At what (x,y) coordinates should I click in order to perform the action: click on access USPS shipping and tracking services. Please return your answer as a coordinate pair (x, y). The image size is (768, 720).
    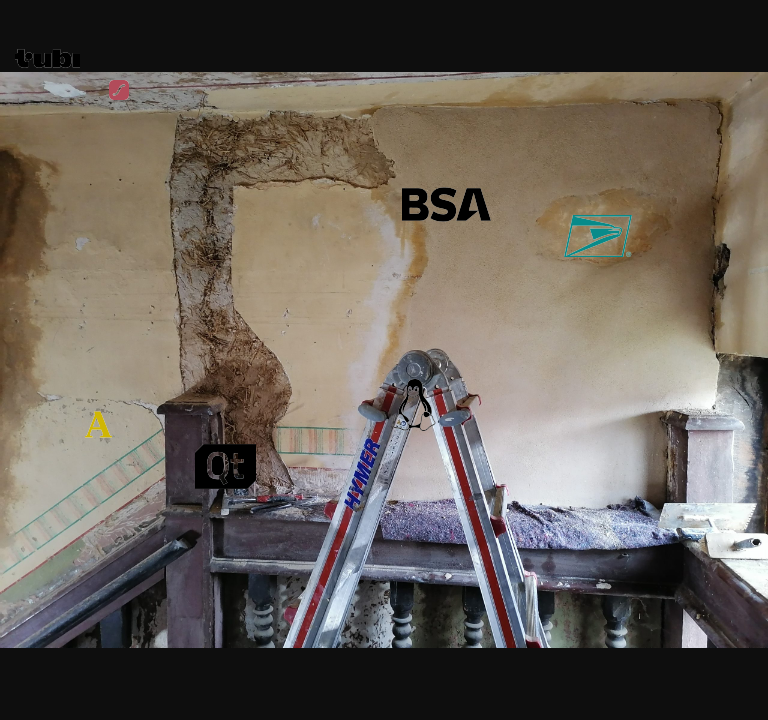
    Looking at the image, I should click on (598, 236).